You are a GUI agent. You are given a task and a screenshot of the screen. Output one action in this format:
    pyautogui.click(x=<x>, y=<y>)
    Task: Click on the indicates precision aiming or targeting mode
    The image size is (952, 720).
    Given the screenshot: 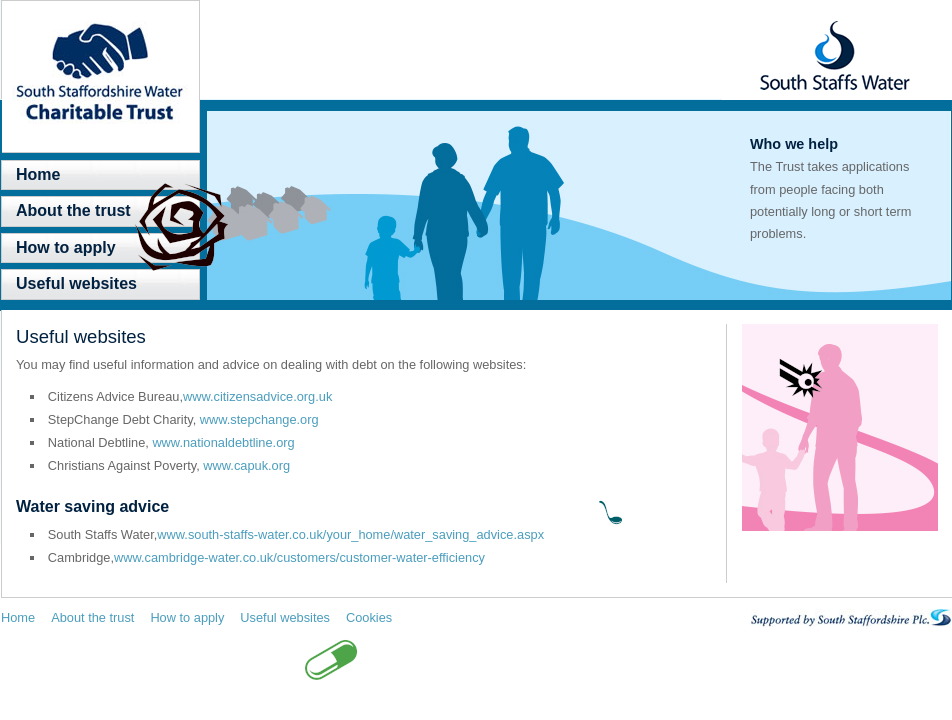 What is the action you would take?
    pyautogui.click(x=801, y=377)
    